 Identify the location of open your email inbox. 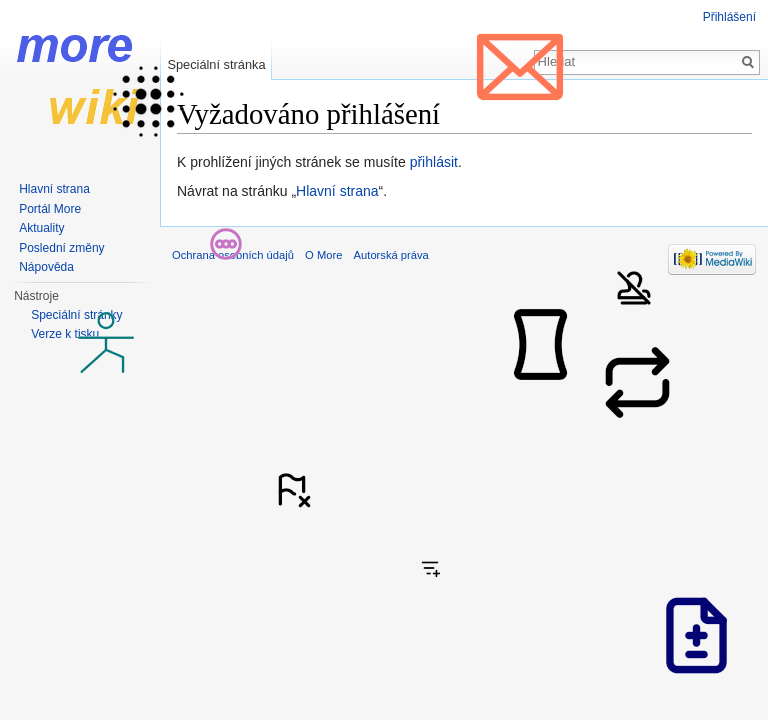
(520, 67).